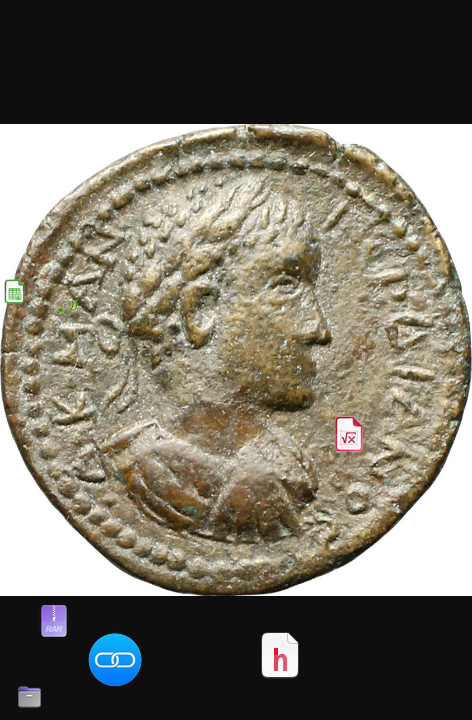  I want to click on reply to all recipients of an email, so click(66, 305).